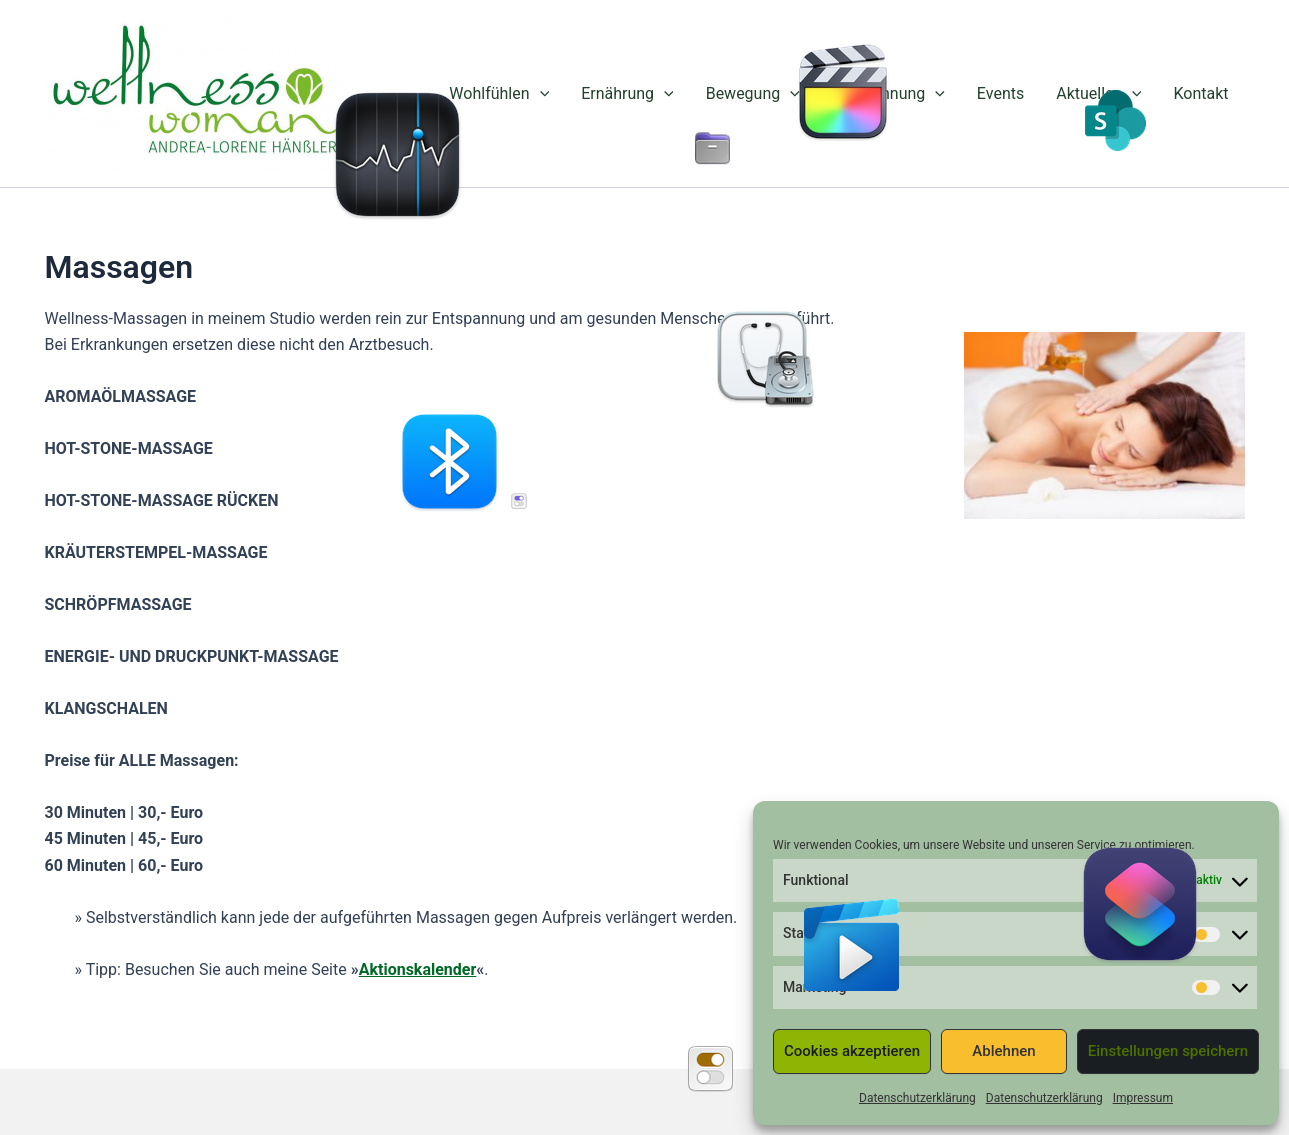 This screenshot has width=1289, height=1135. I want to click on open bluetooth file exchange app, so click(449, 461).